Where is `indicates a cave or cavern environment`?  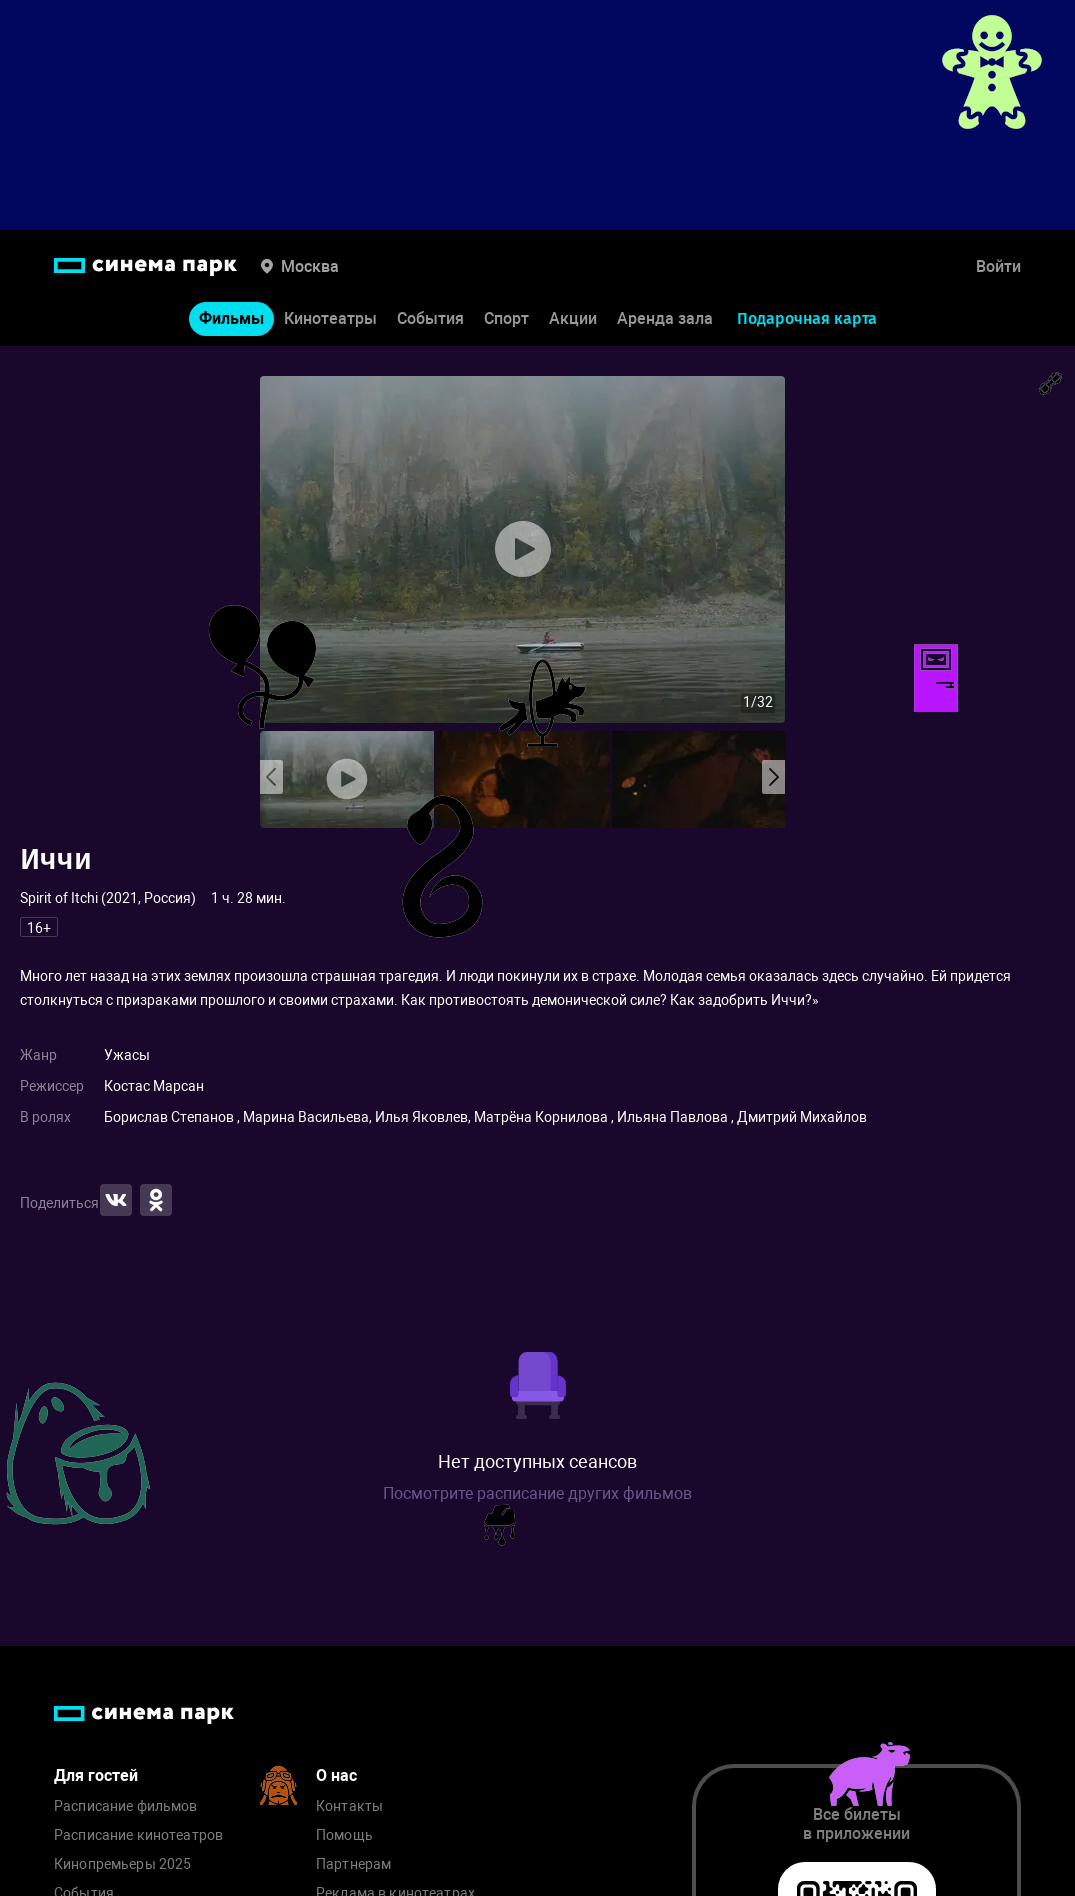
indicates a cave or cavern environment is located at coordinates (501, 1525).